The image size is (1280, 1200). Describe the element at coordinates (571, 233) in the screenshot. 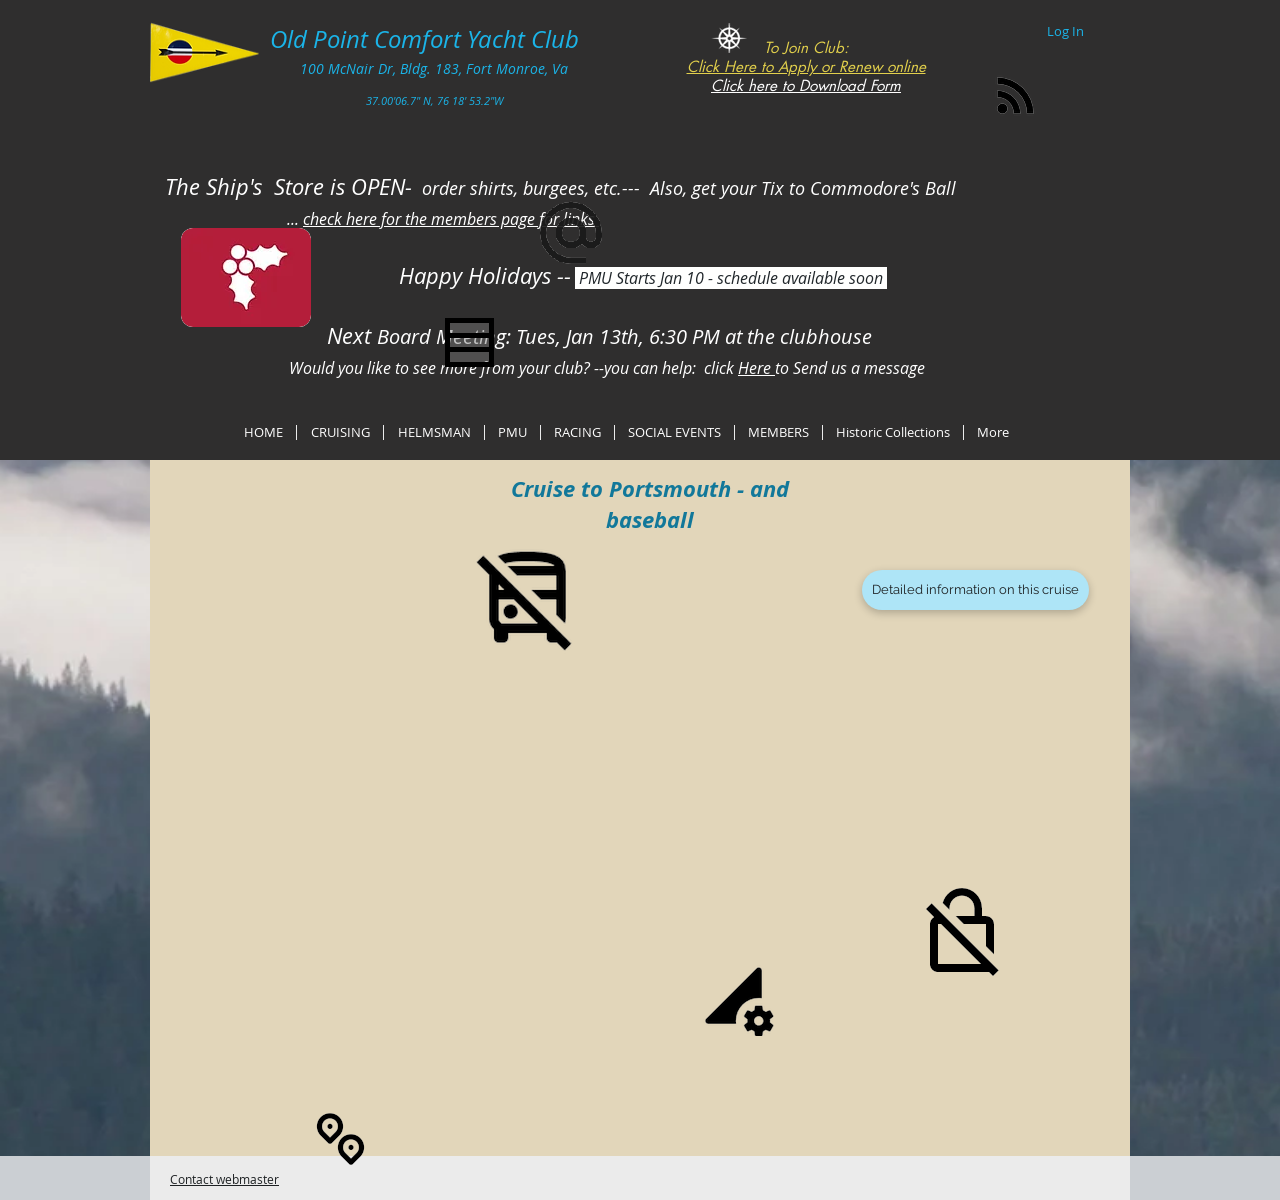

I see `enter or view email address` at that location.